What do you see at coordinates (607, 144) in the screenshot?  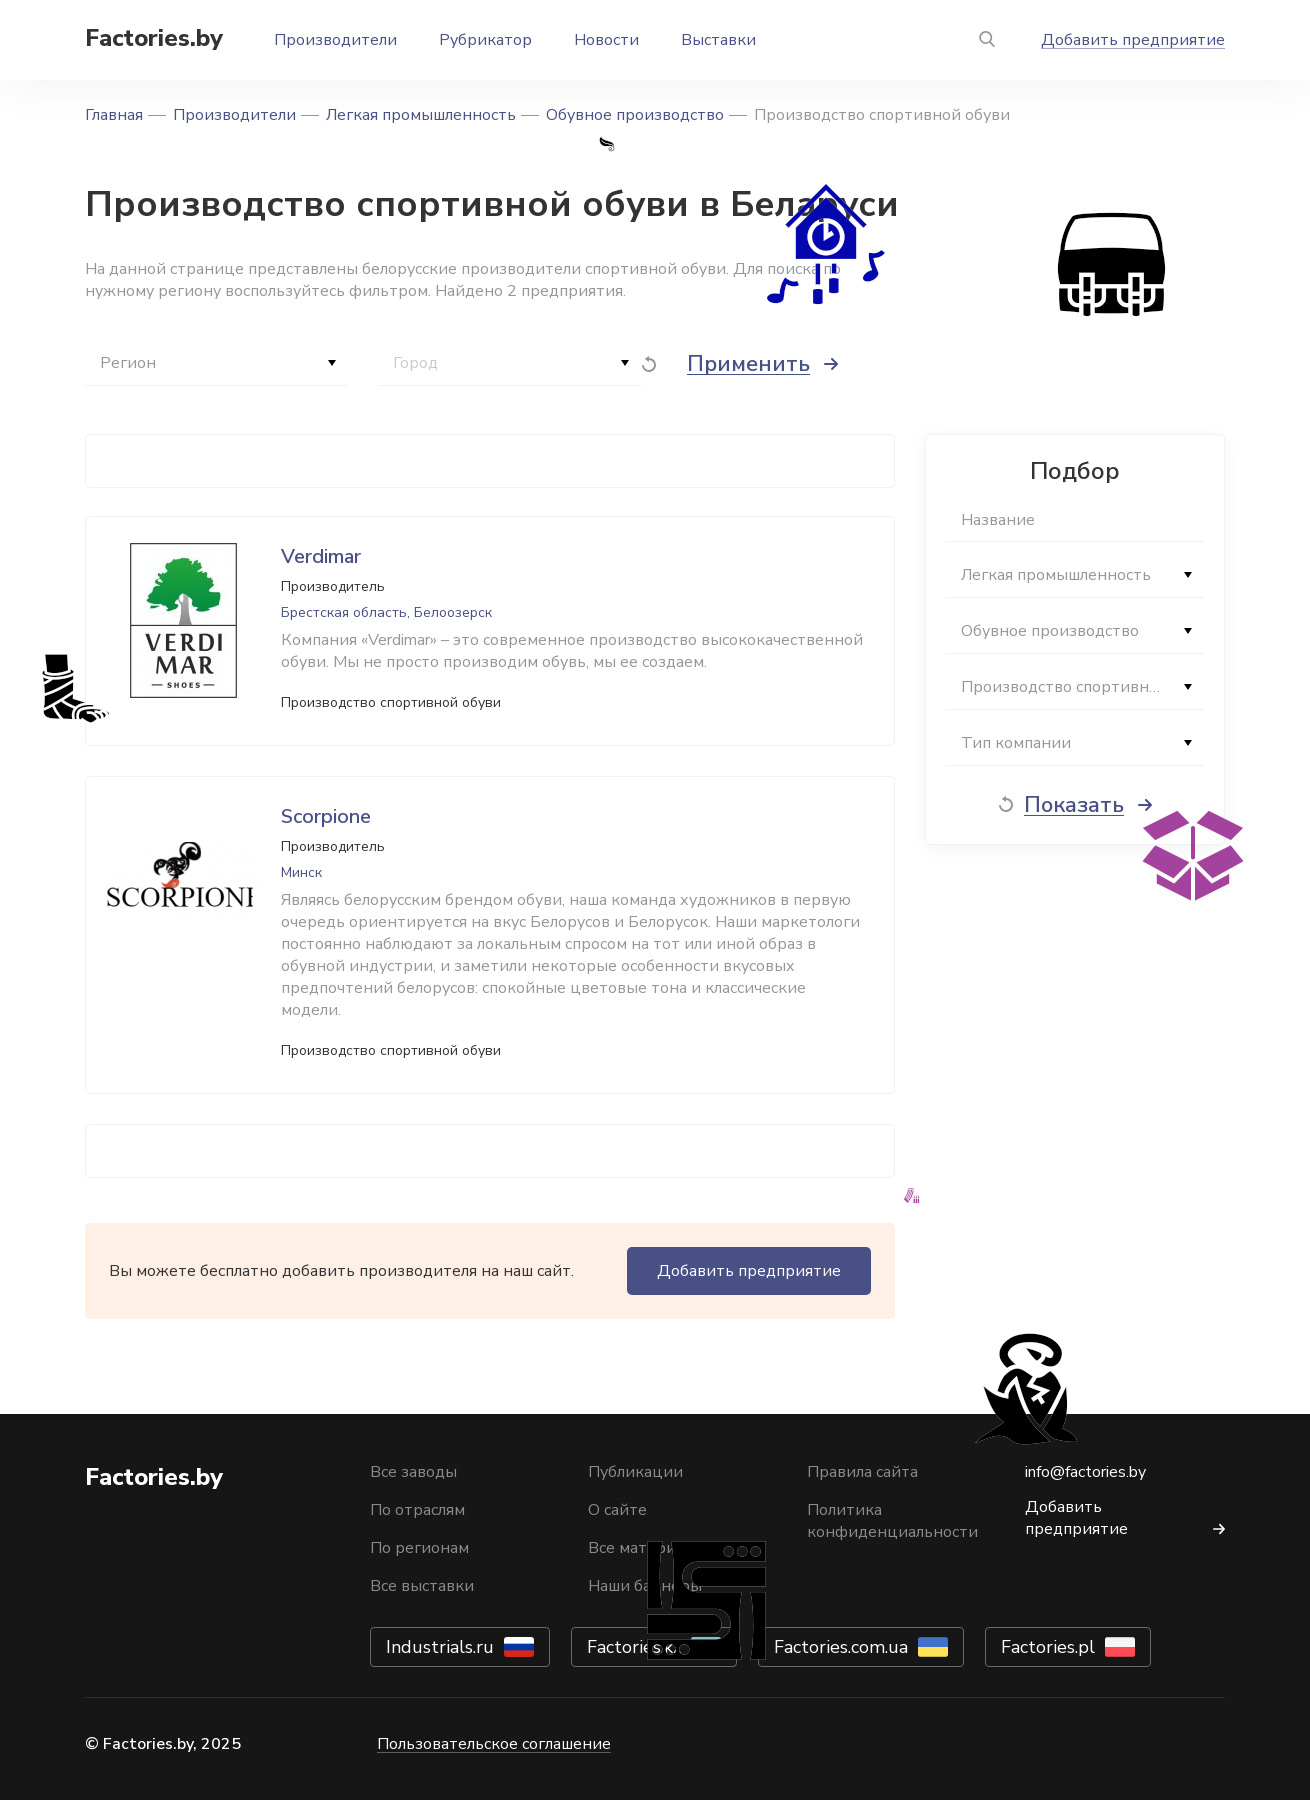 I see `indicates natural or organic content` at bounding box center [607, 144].